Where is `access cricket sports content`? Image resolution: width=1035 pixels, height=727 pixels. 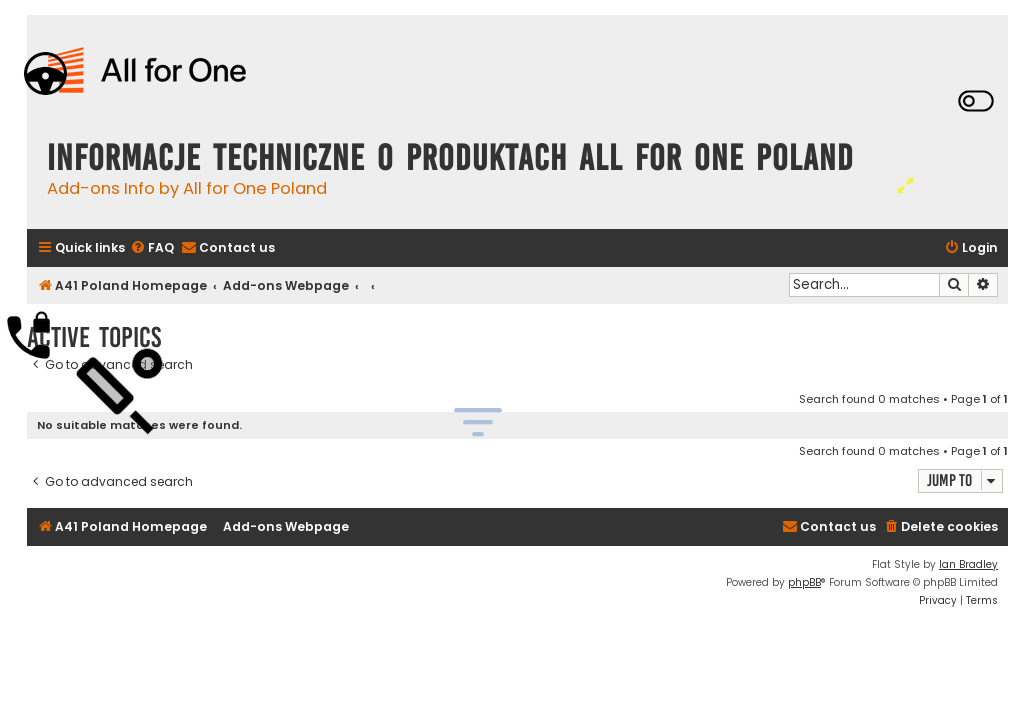
access cricket sports content is located at coordinates (119, 391).